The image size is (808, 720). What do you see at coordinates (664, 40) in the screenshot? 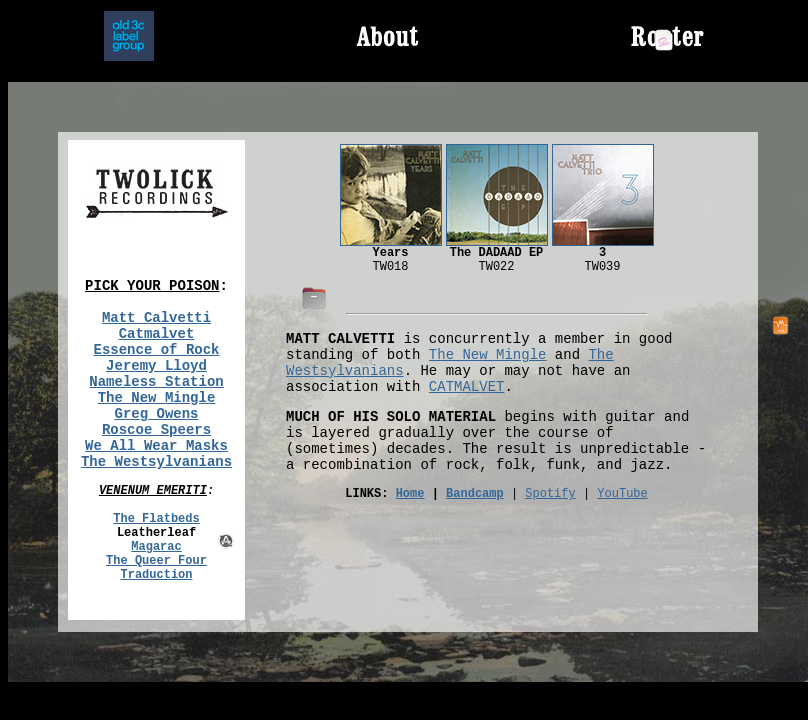
I see `indicates a sass stylesheet file` at bounding box center [664, 40].